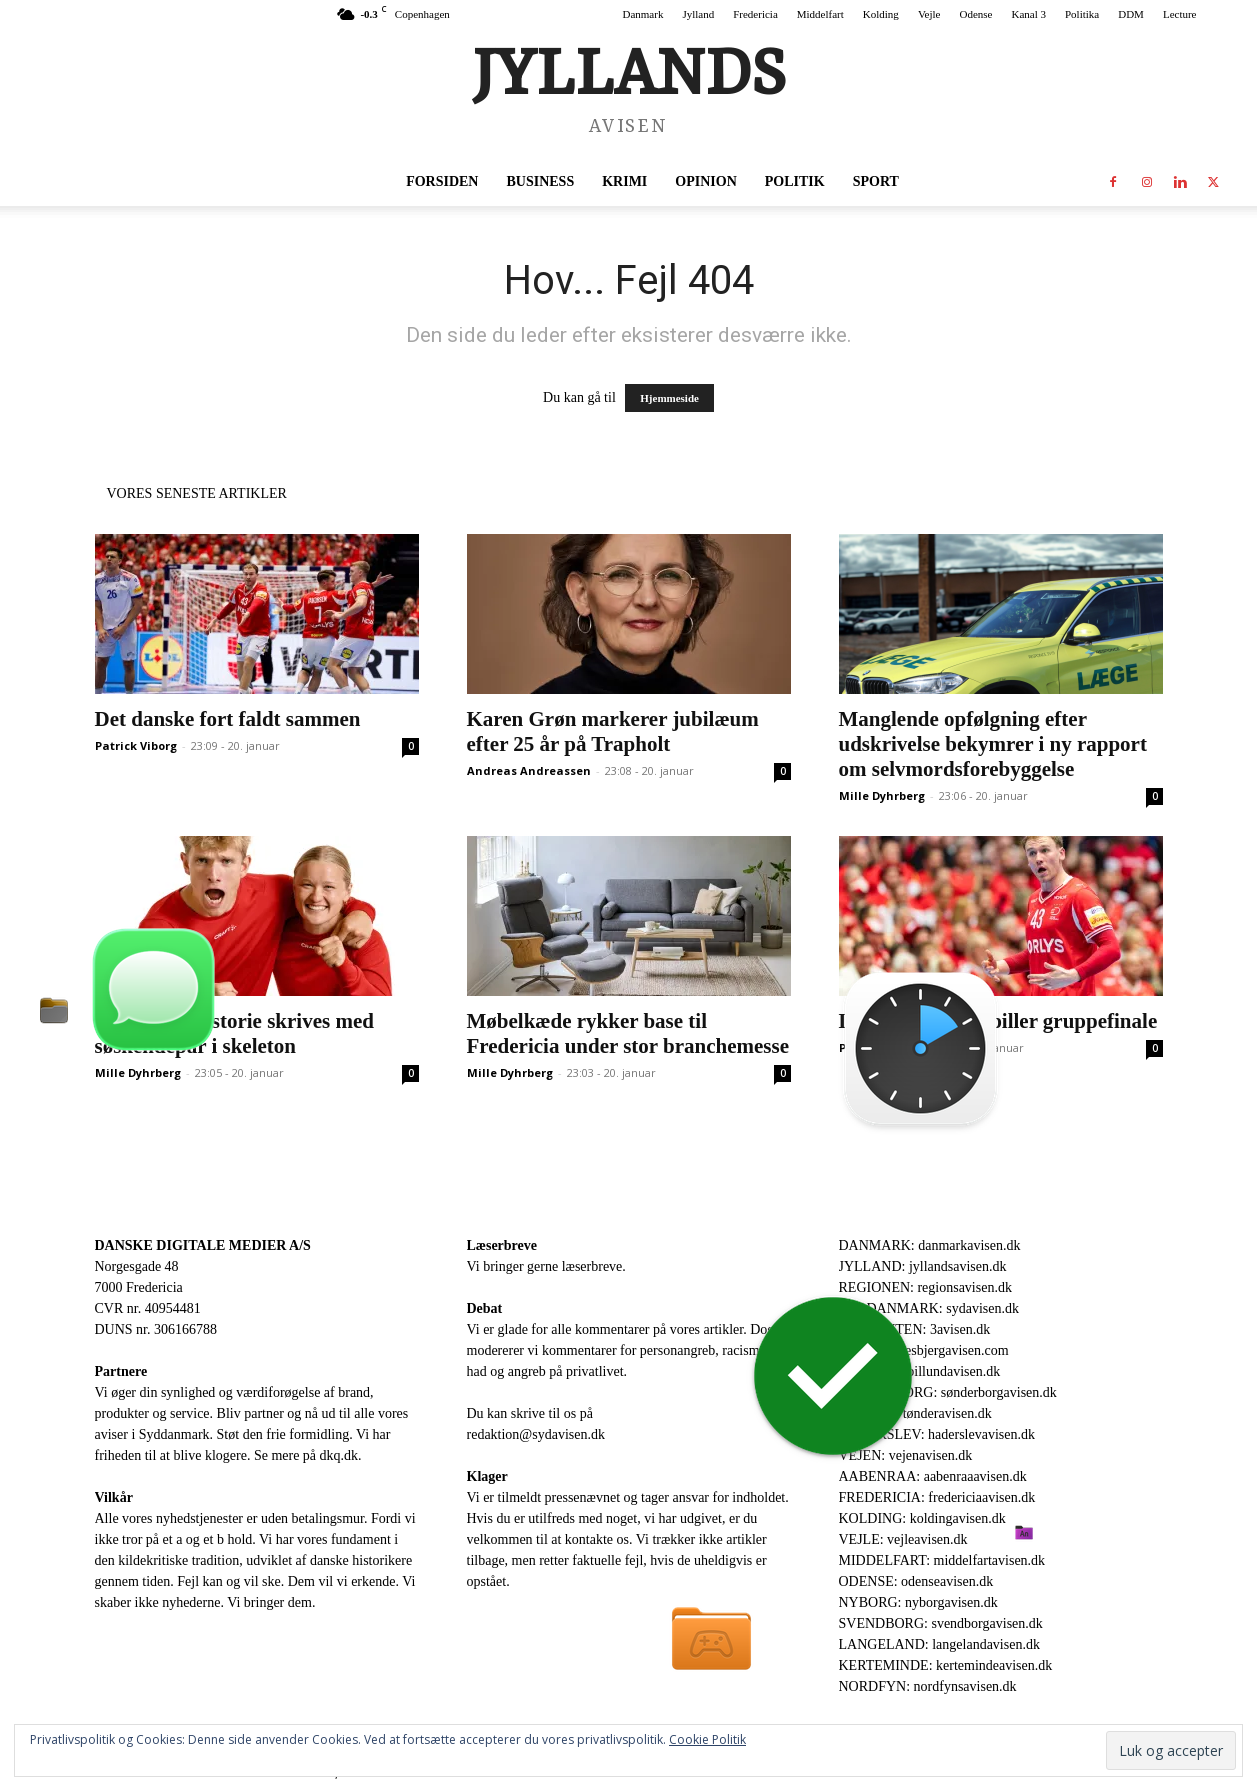 This screenshot has height=1791, width=1257. I want to click on open your games folder, so click(711, 1638).